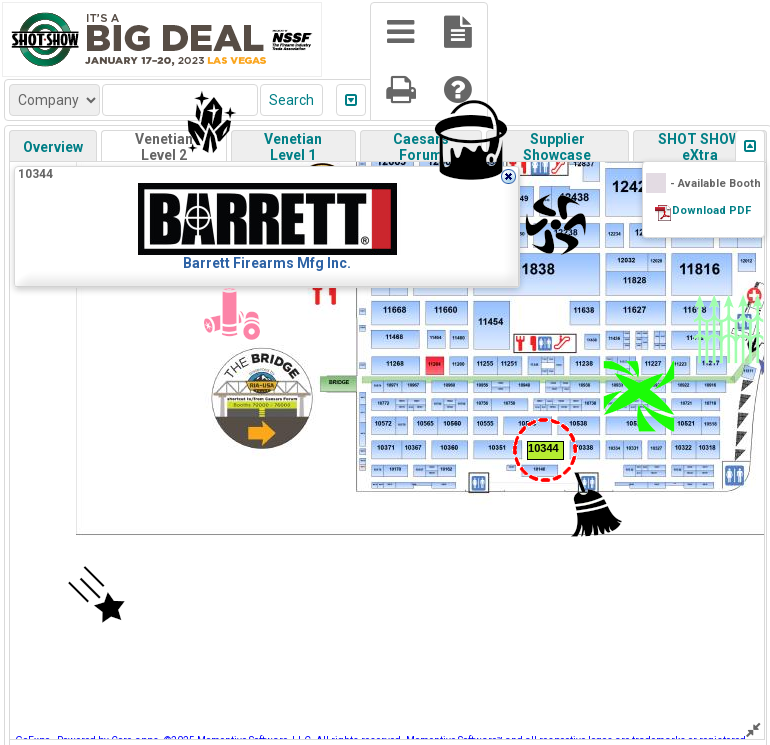 The width and height of the screenshot is (770, 745). I want to click on clear or clean up items, so click(588, 505).